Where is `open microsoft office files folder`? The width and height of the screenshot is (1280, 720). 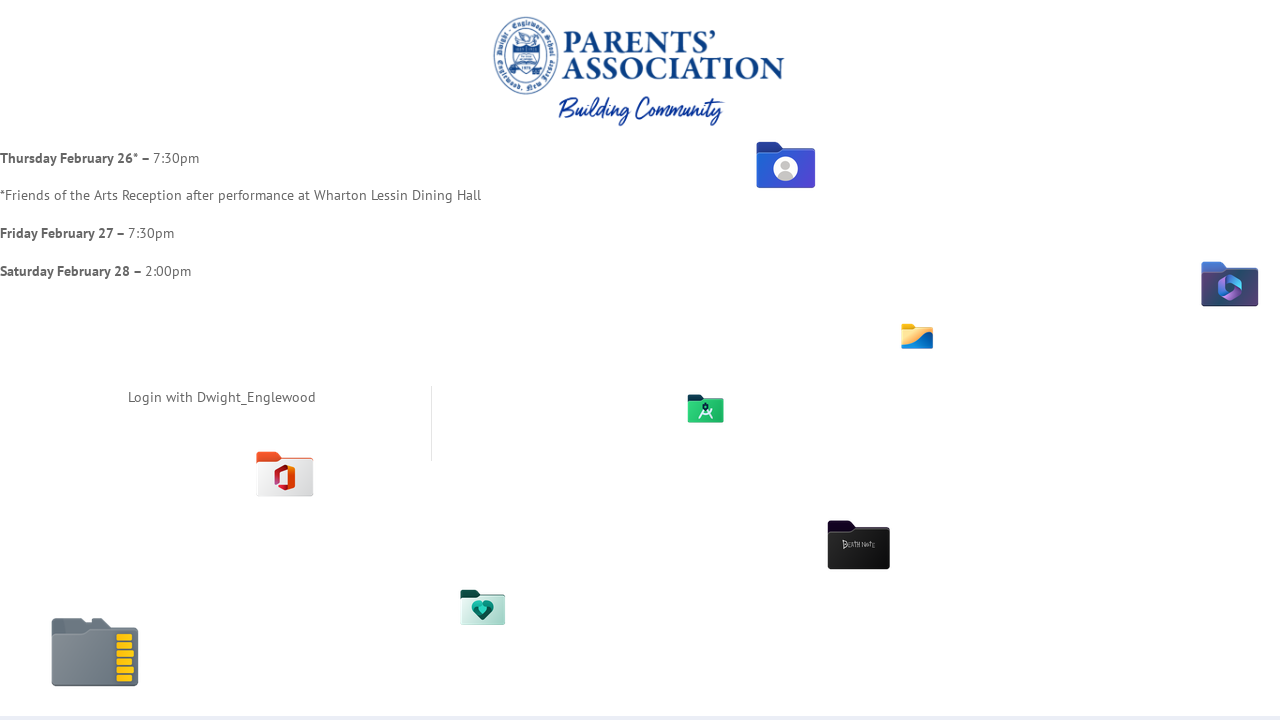
open microsoft office files folder is located at coordinates (284, 475).